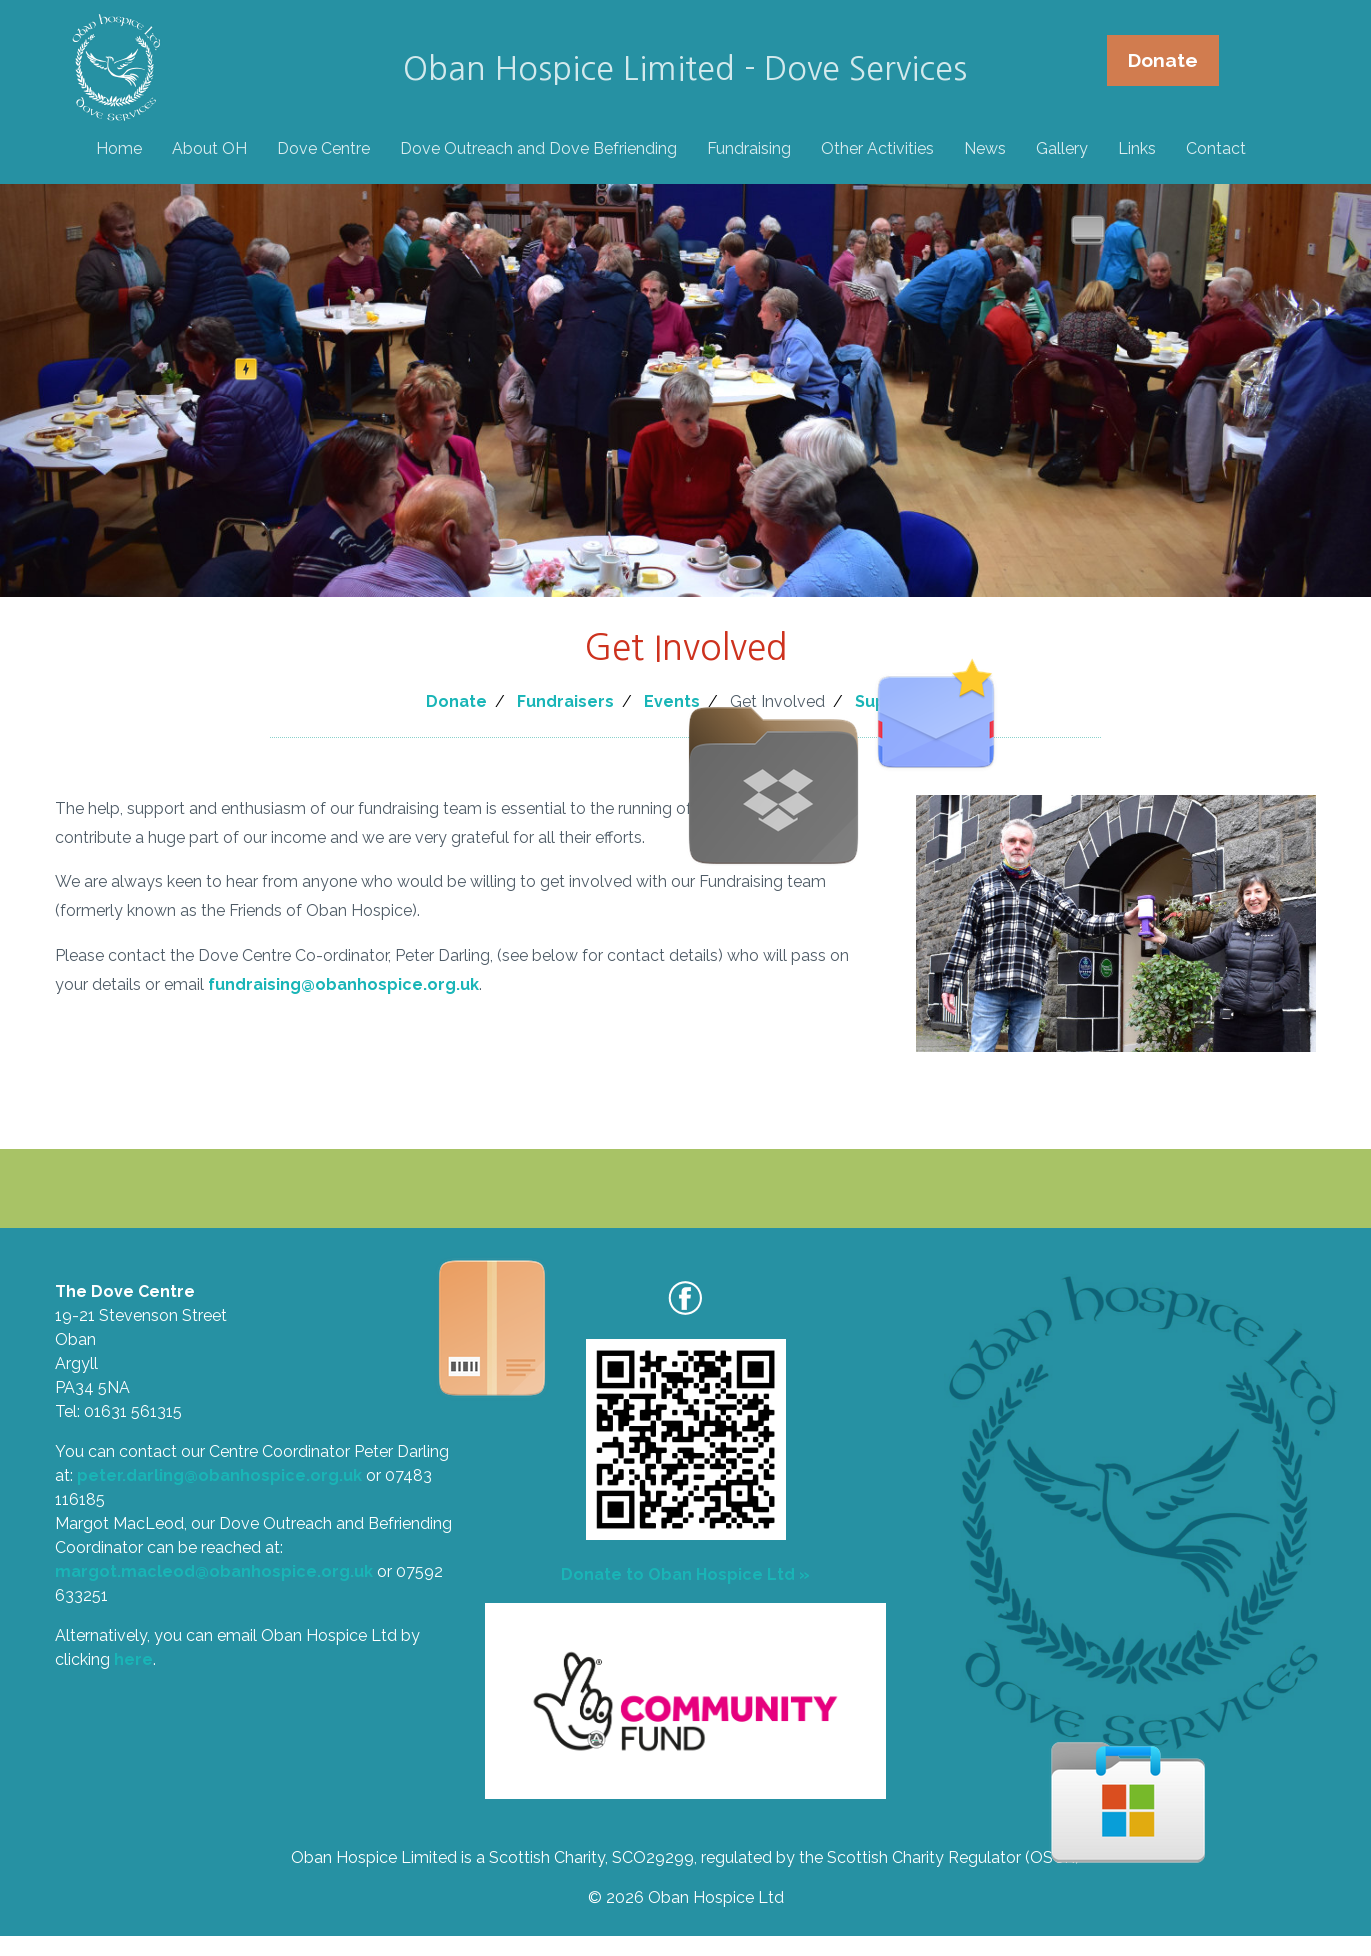 The width and height of the screenshot is (1371, 1956). I want to click on access removable storage device, so click(1088, 230).